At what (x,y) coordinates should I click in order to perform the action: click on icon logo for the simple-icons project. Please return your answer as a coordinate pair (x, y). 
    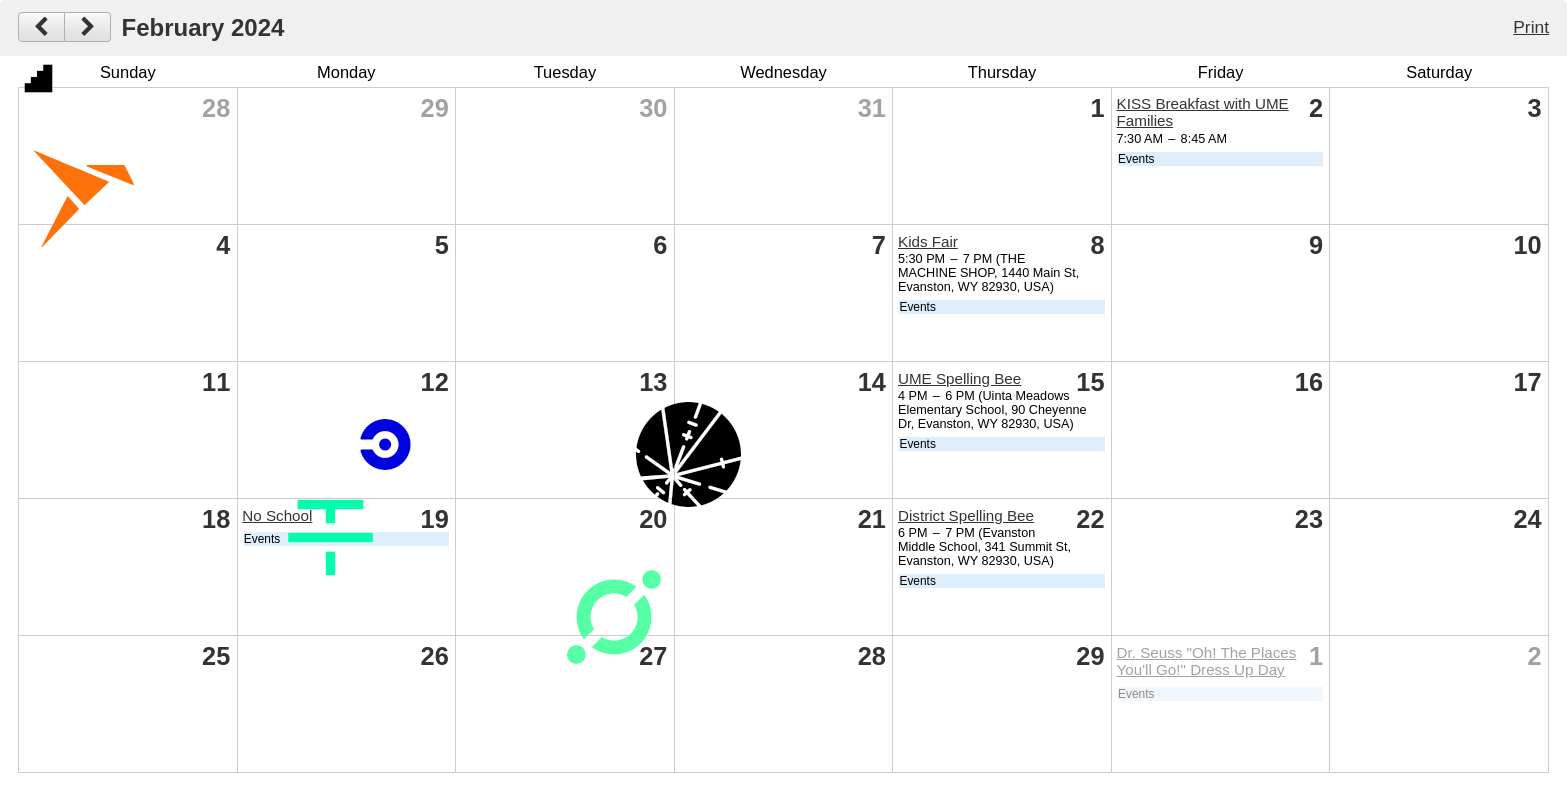
    Looking at the image, I should click on (614, 617).